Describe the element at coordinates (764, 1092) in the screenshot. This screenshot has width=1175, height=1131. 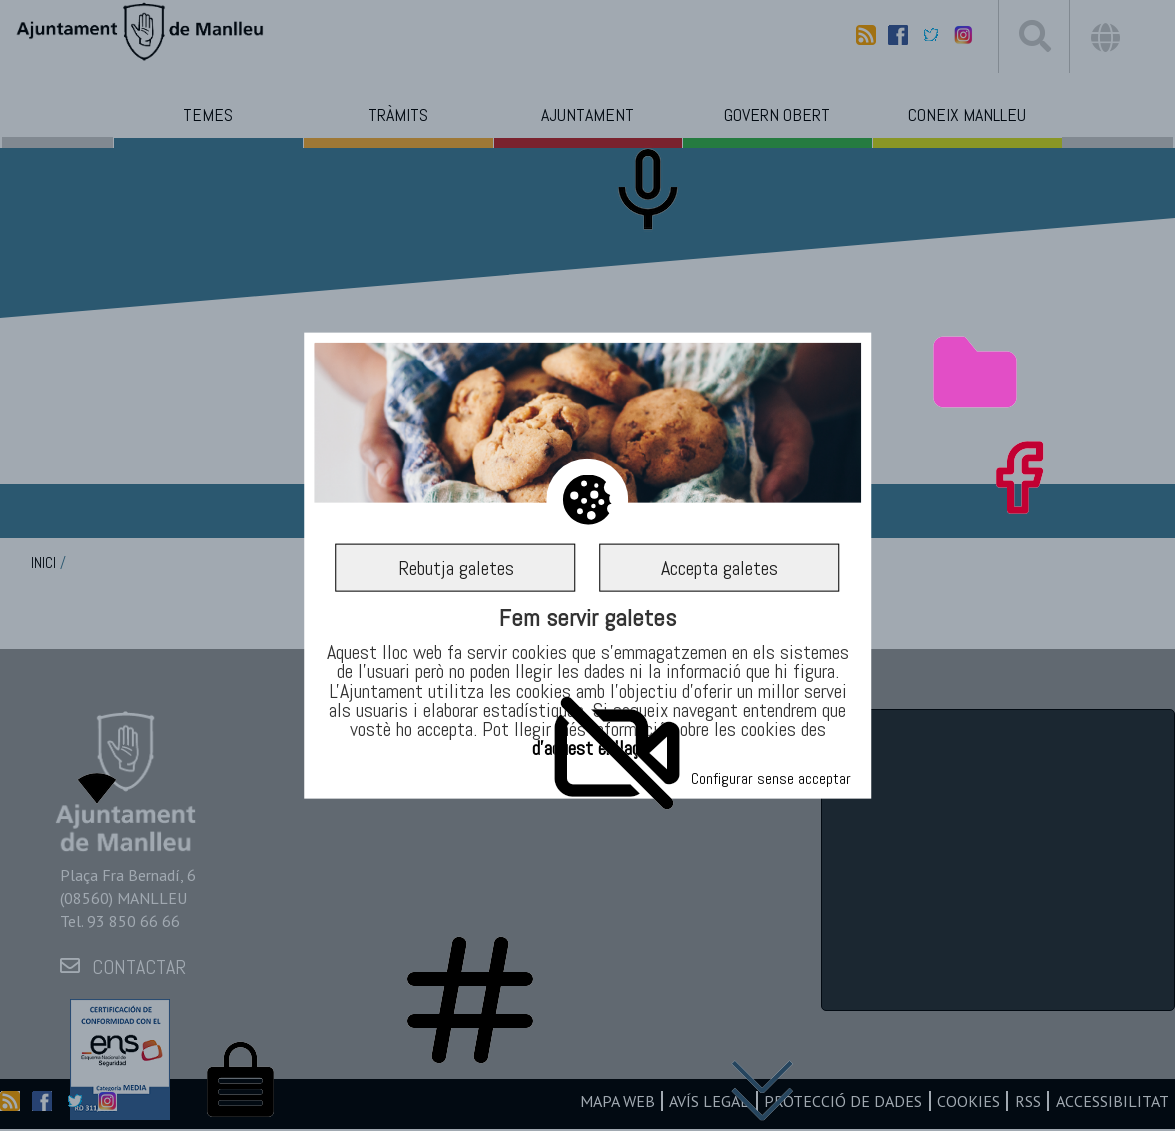
I see `expand collapsed content below` at that location.